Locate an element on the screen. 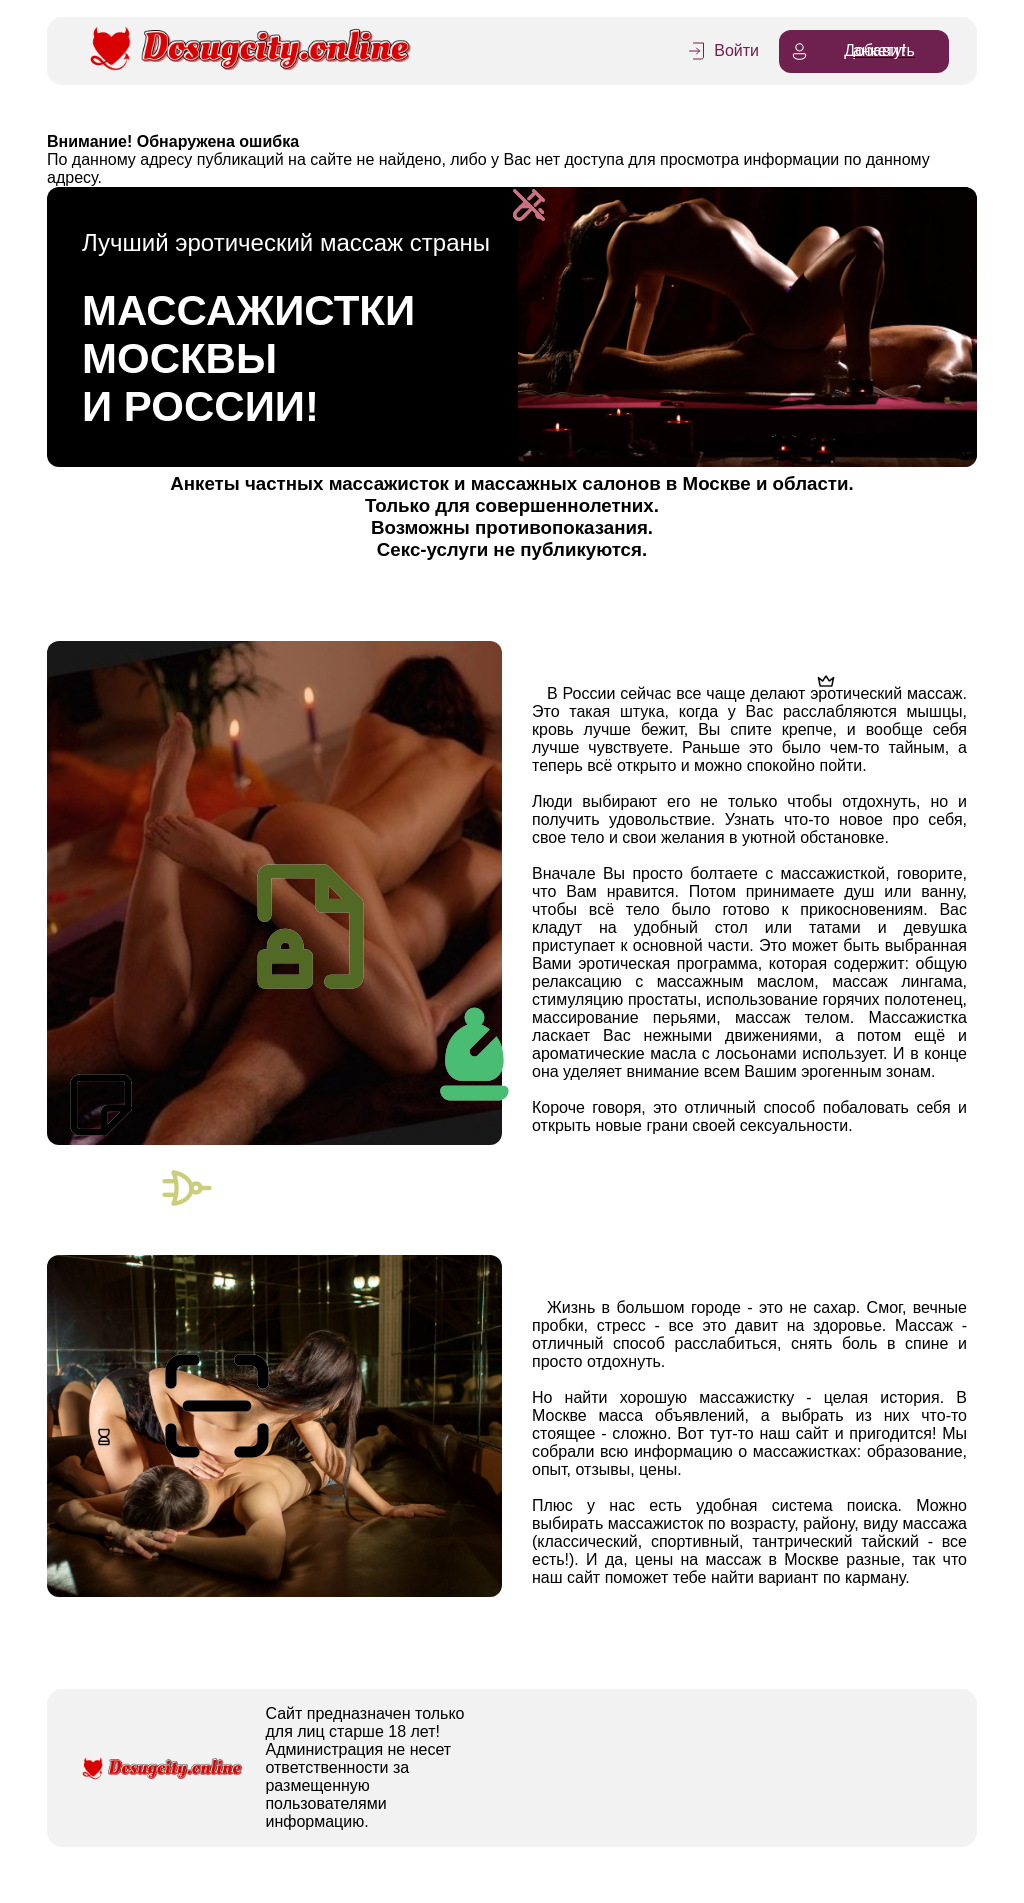 Image resolution: width=1024 pixels, height=1903 pixels. create a new note is located at coordinates (101, 1105).